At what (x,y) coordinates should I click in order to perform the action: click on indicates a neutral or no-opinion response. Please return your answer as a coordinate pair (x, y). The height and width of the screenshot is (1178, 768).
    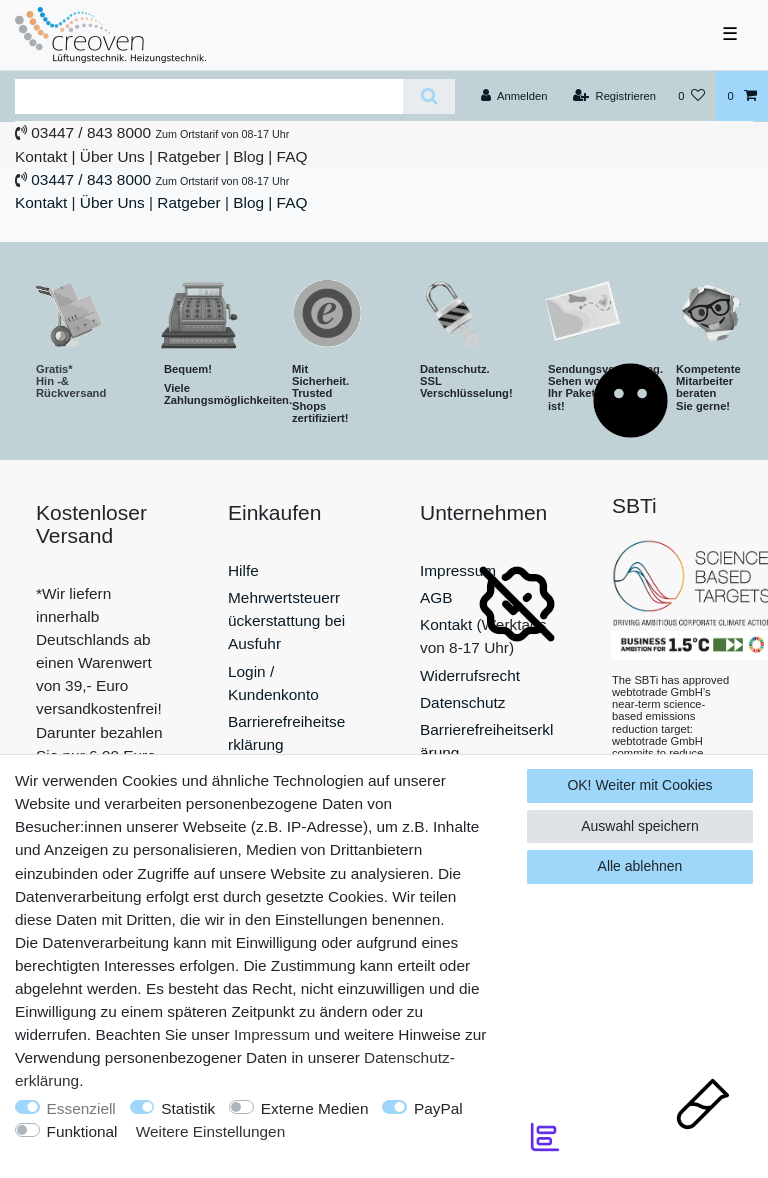
    Looking at the image, I should click on (630, 400).